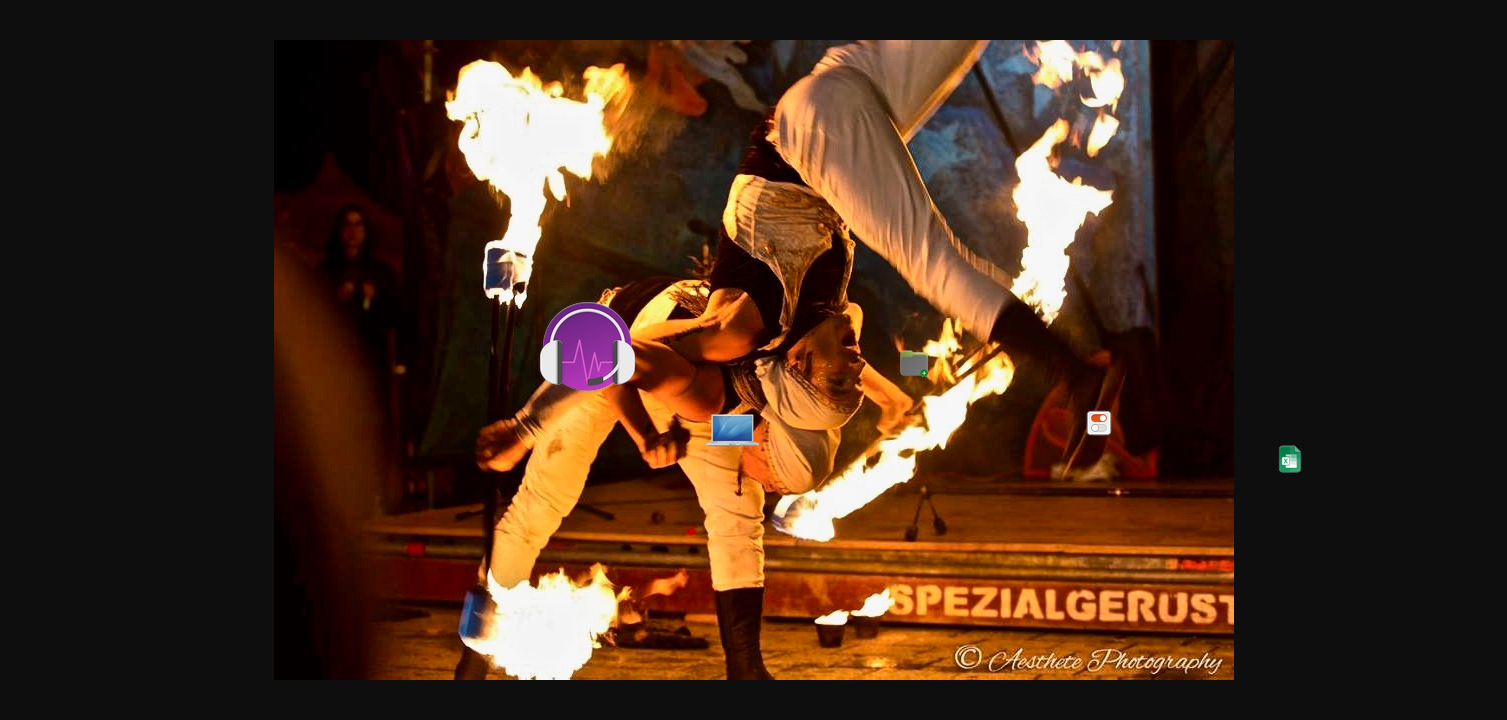 This screenshot has height=720, width=1507. I want to click on open gnome tweaks to customize system settings, so click(1099, 423).